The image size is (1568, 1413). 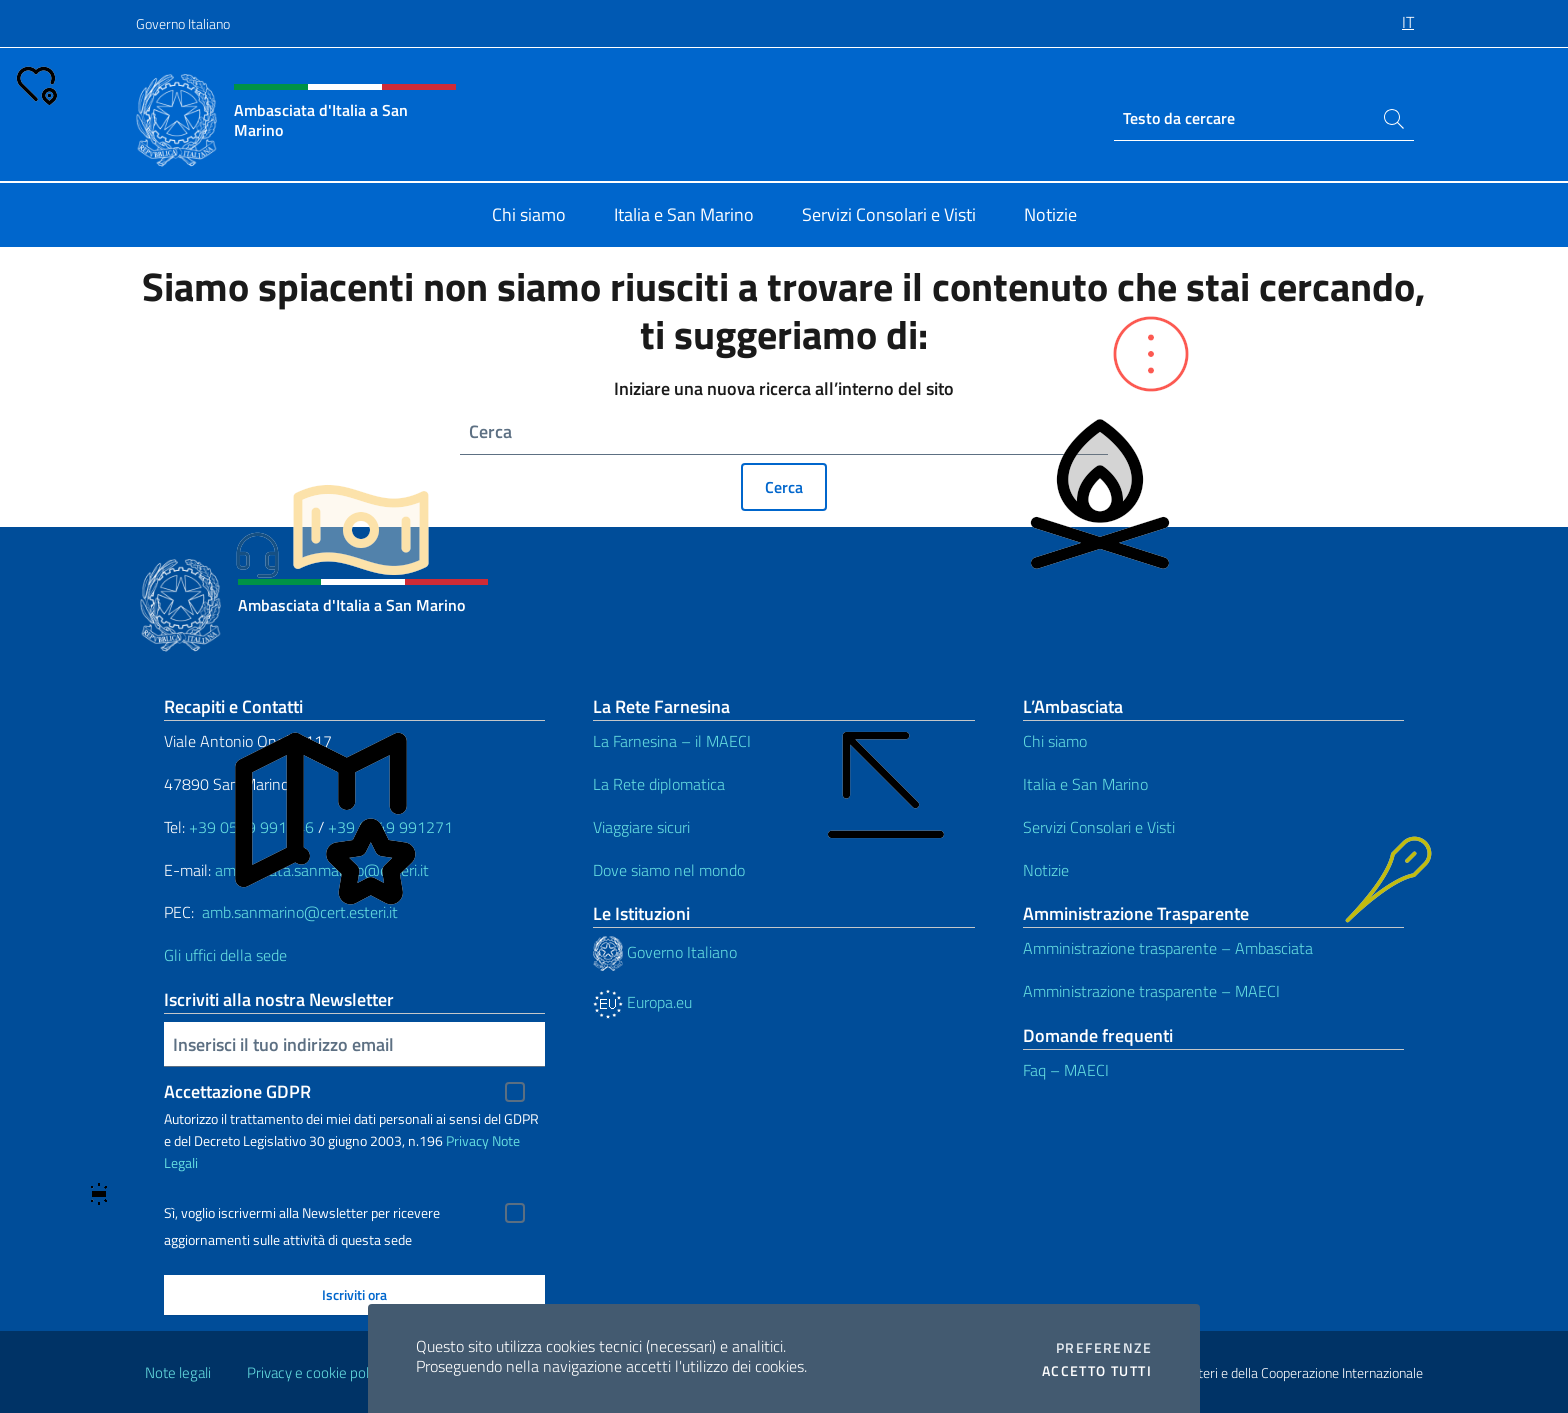 What do you see at coordinates (1100, 494) in the screenshot?
I see `access camping or outdoor activity features` at bounding box center [1100, 494].